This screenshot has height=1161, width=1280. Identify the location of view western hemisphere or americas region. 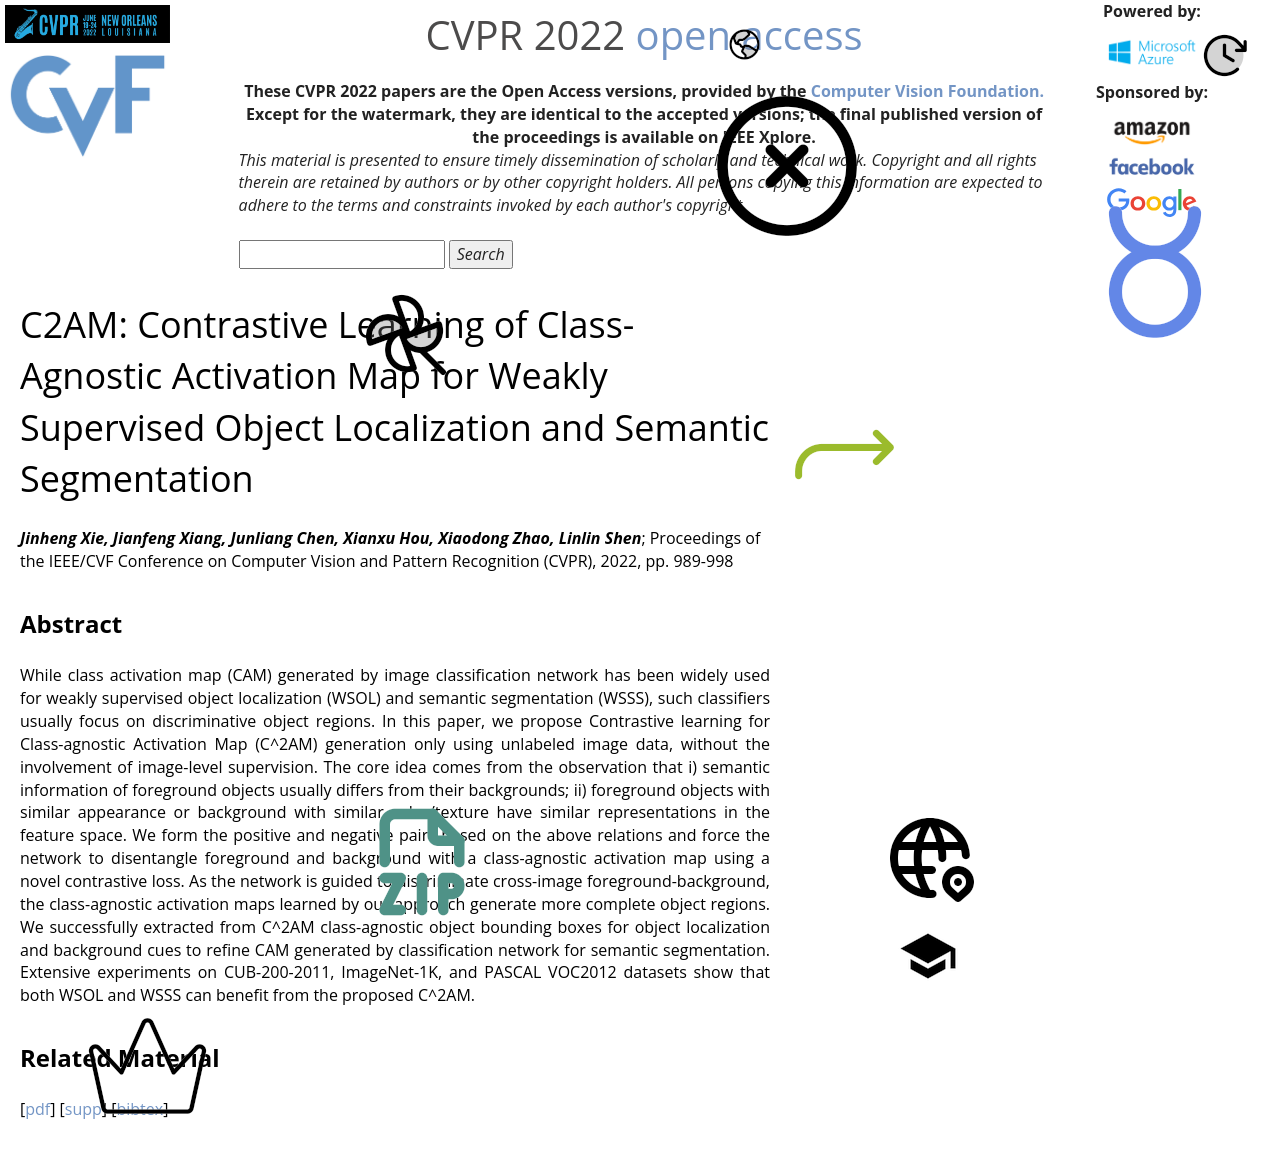
(744, 44).